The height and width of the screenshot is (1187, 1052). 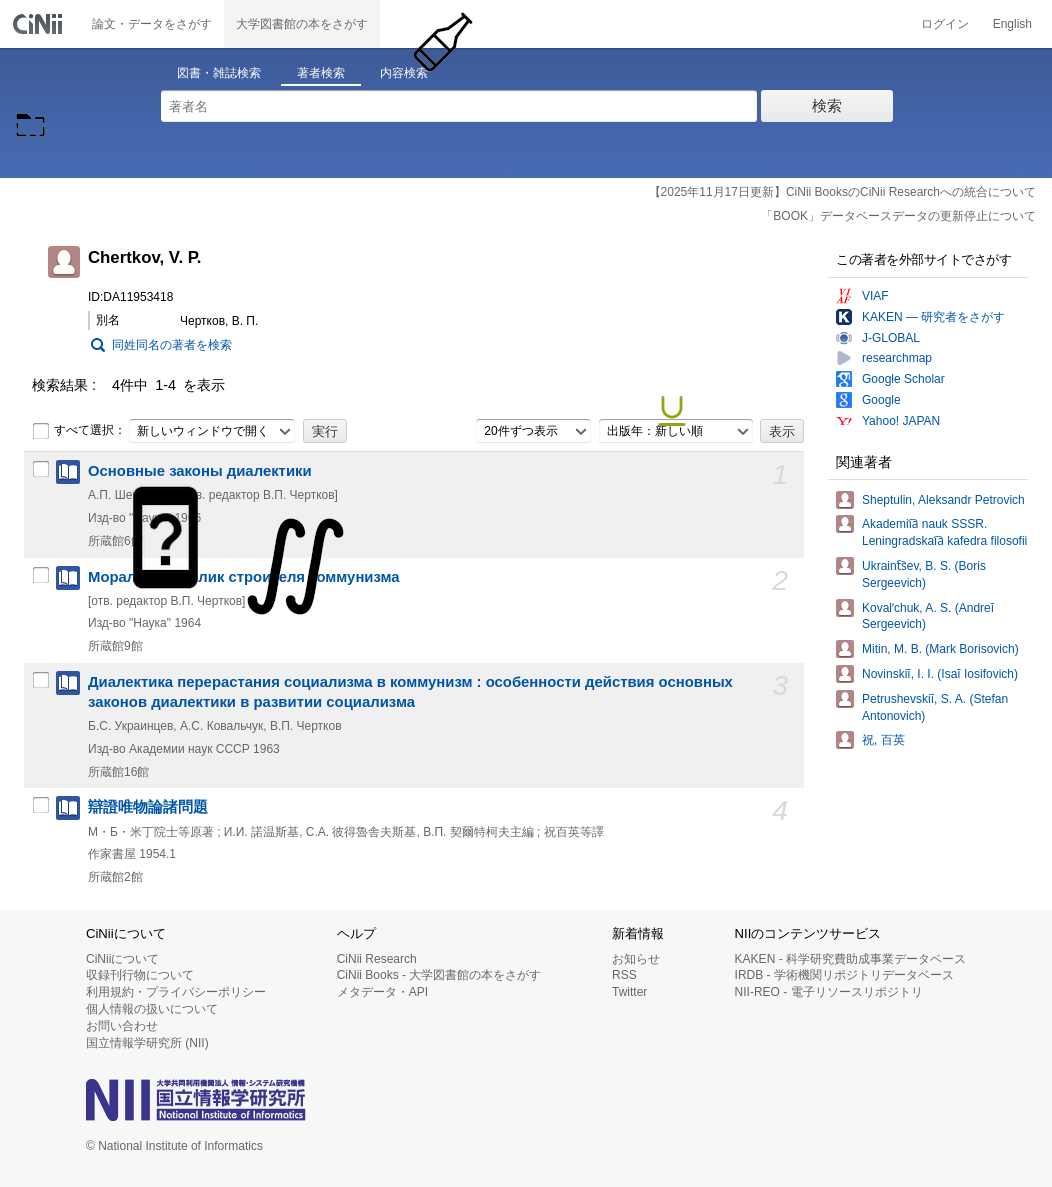 I want to click on browse bars or breweries nearby, so click(x=442, y=43).